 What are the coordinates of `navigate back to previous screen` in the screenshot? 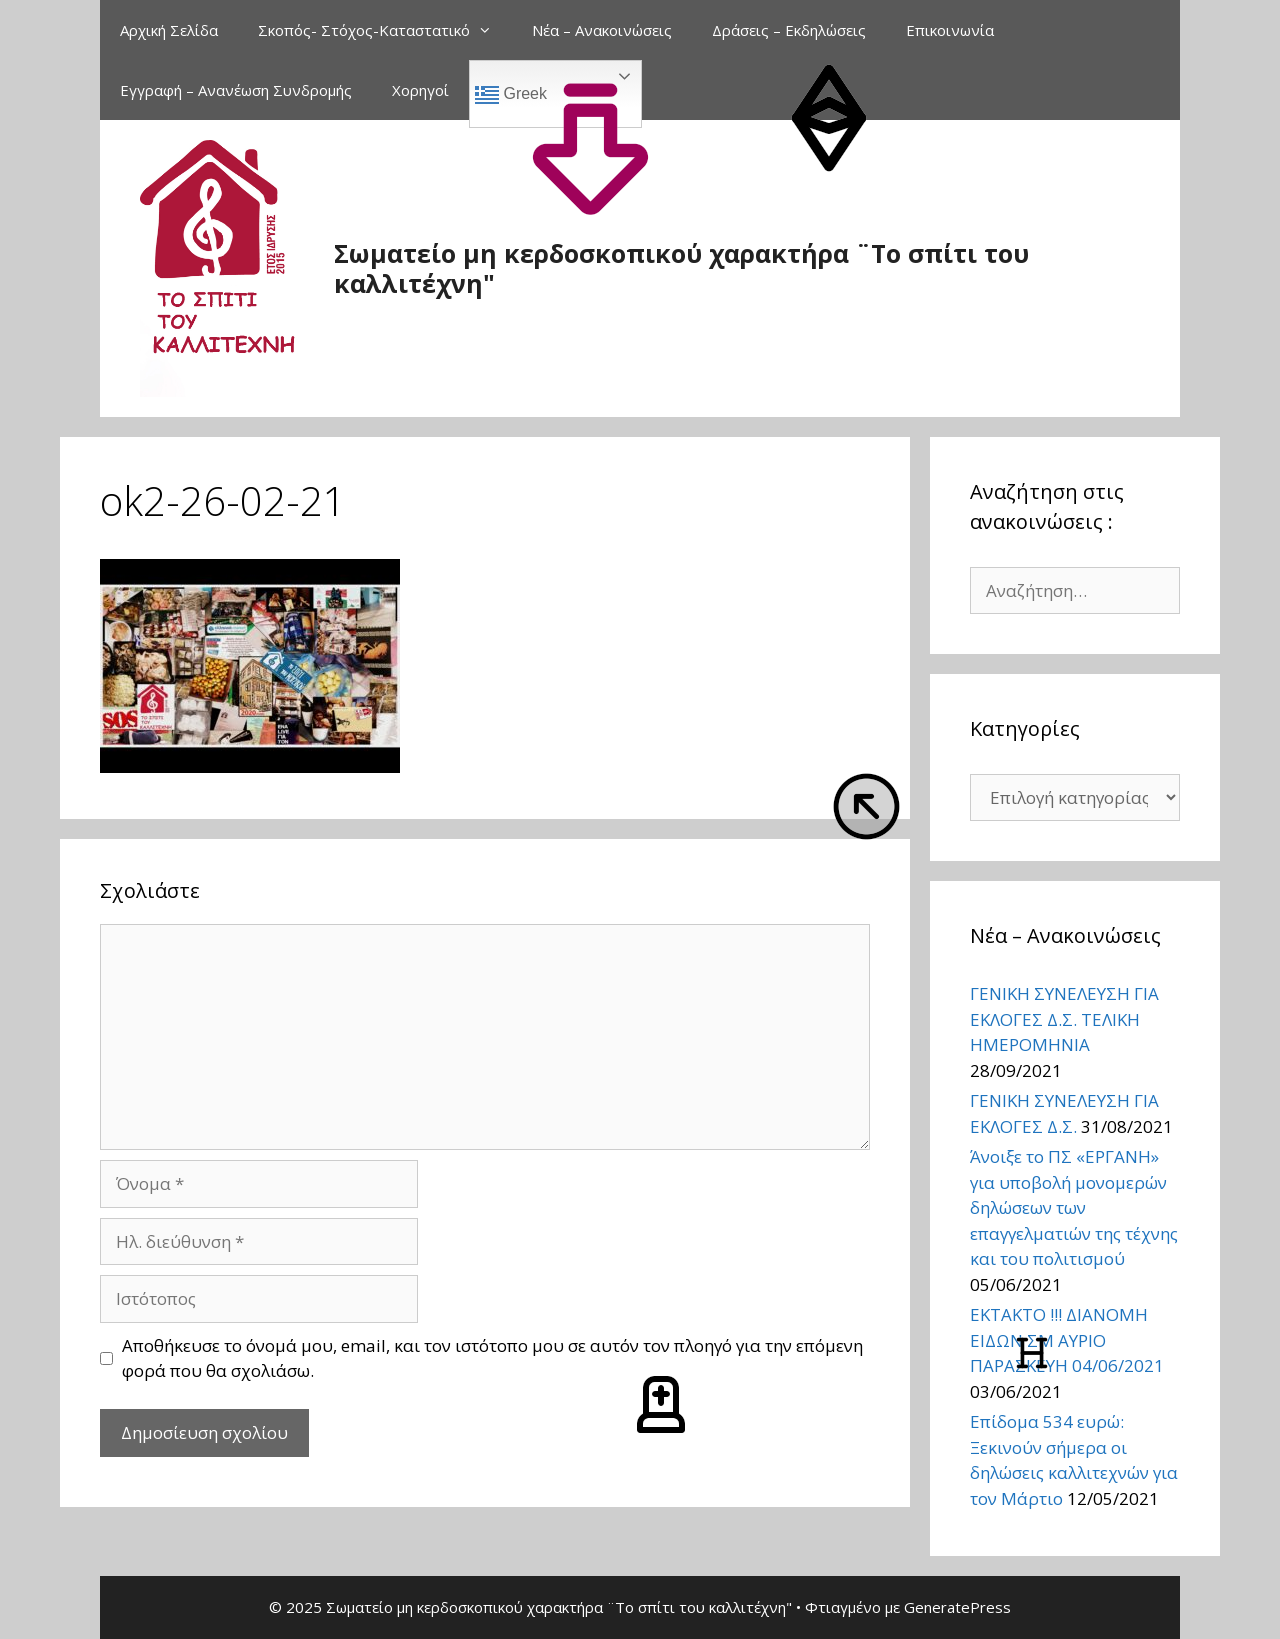 It's located at (866, 806).